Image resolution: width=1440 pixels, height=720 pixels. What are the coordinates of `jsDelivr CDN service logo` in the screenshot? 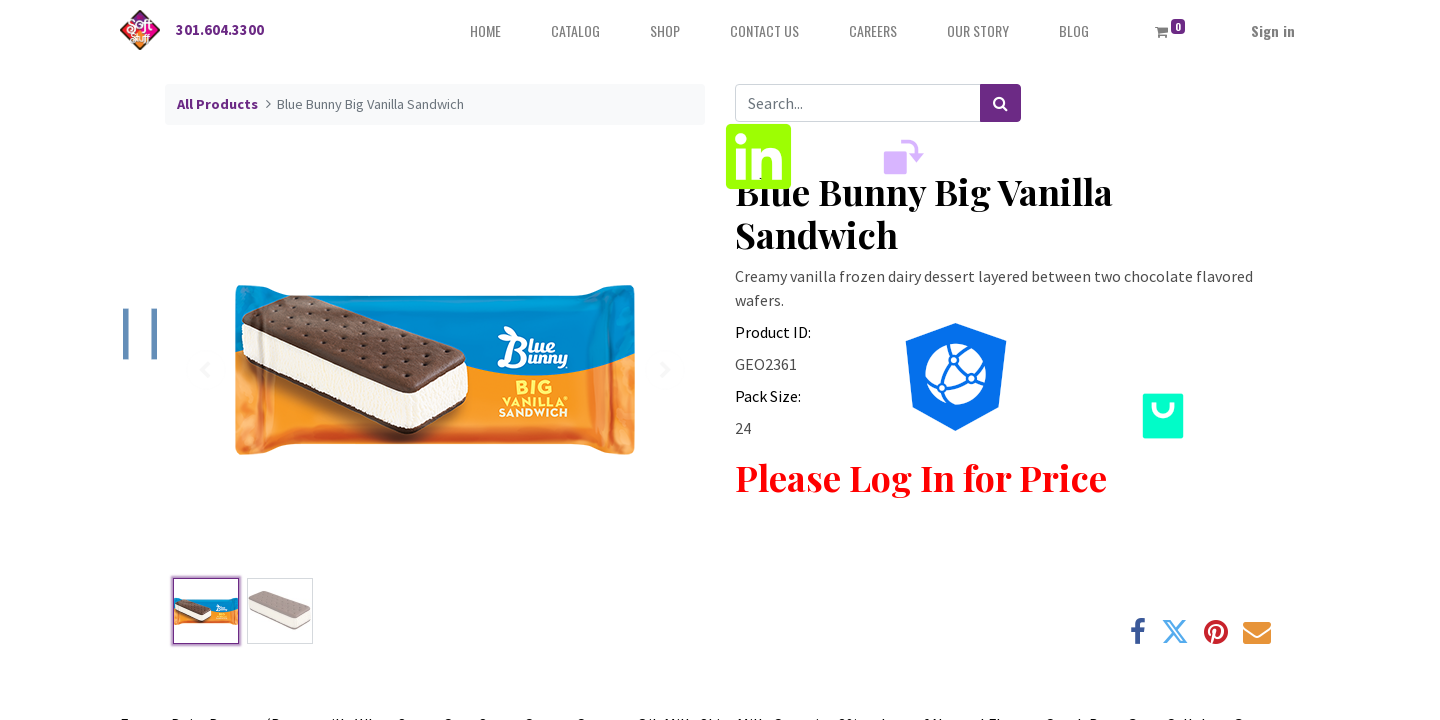 It's located at (956, 377).